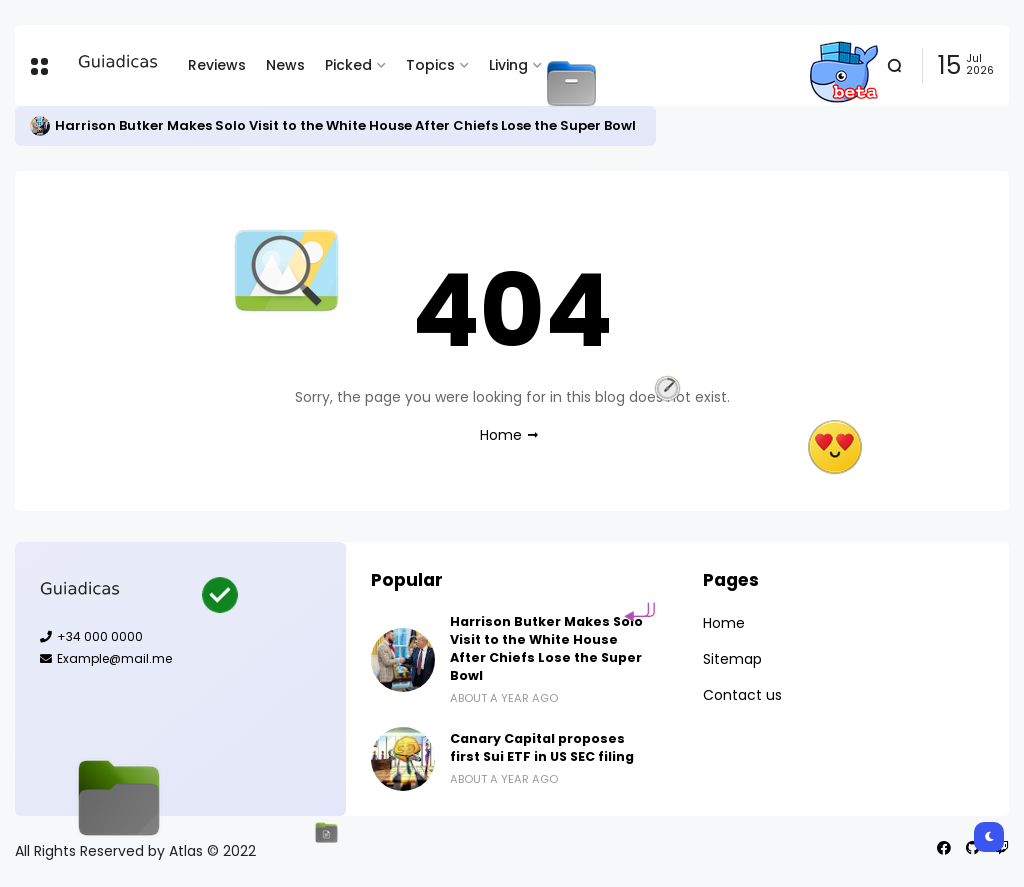  What do you see at coordinates (286, 270) in the screenshot?
I see `open image viewer application` at bounding box center [286, 270].